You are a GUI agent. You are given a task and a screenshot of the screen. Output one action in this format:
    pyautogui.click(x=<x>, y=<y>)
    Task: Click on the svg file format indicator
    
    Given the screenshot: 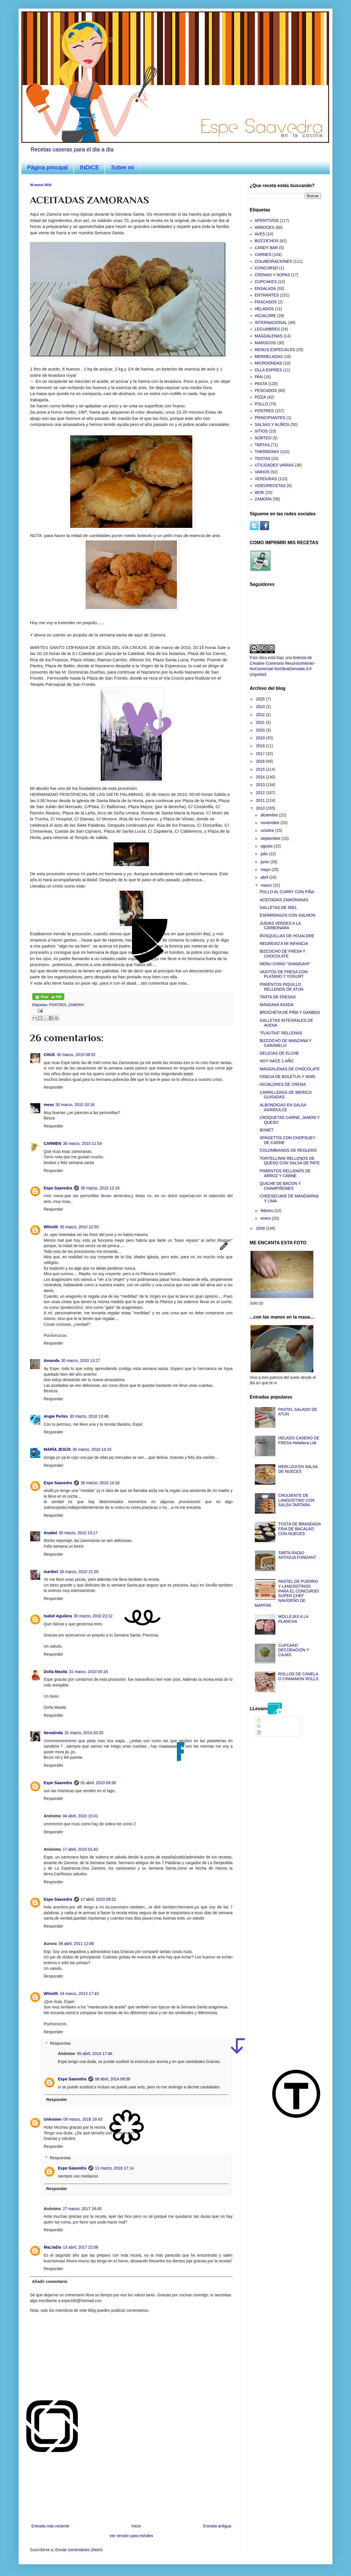 What is the action you would take?
    pyautogui.click(x=126, y=2127)
    